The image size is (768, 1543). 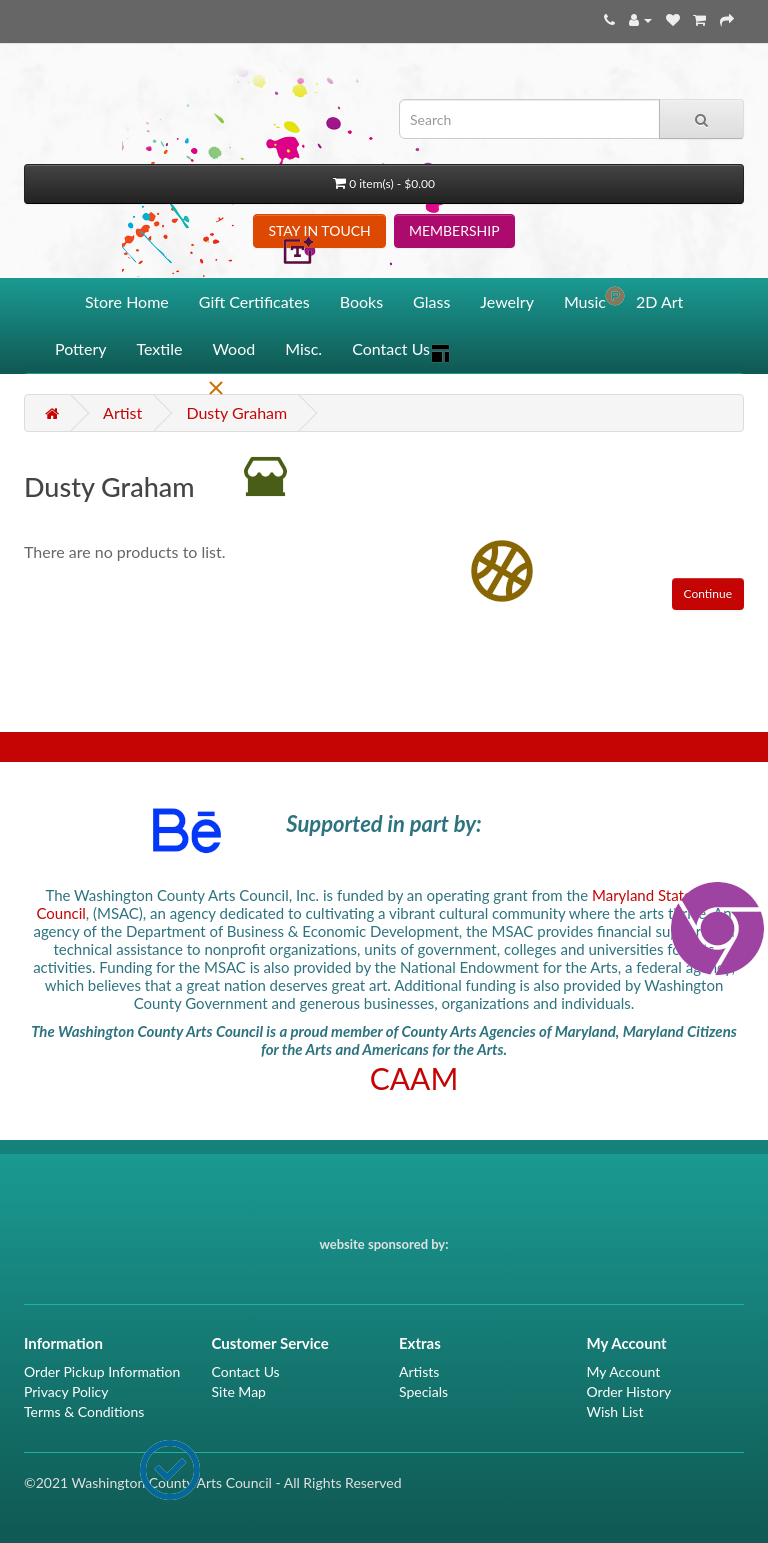 What do you see at coordinates (187, 830) in the screenshot?
I see `visit behance profile or portfolio` at bounding box center [187, 830].